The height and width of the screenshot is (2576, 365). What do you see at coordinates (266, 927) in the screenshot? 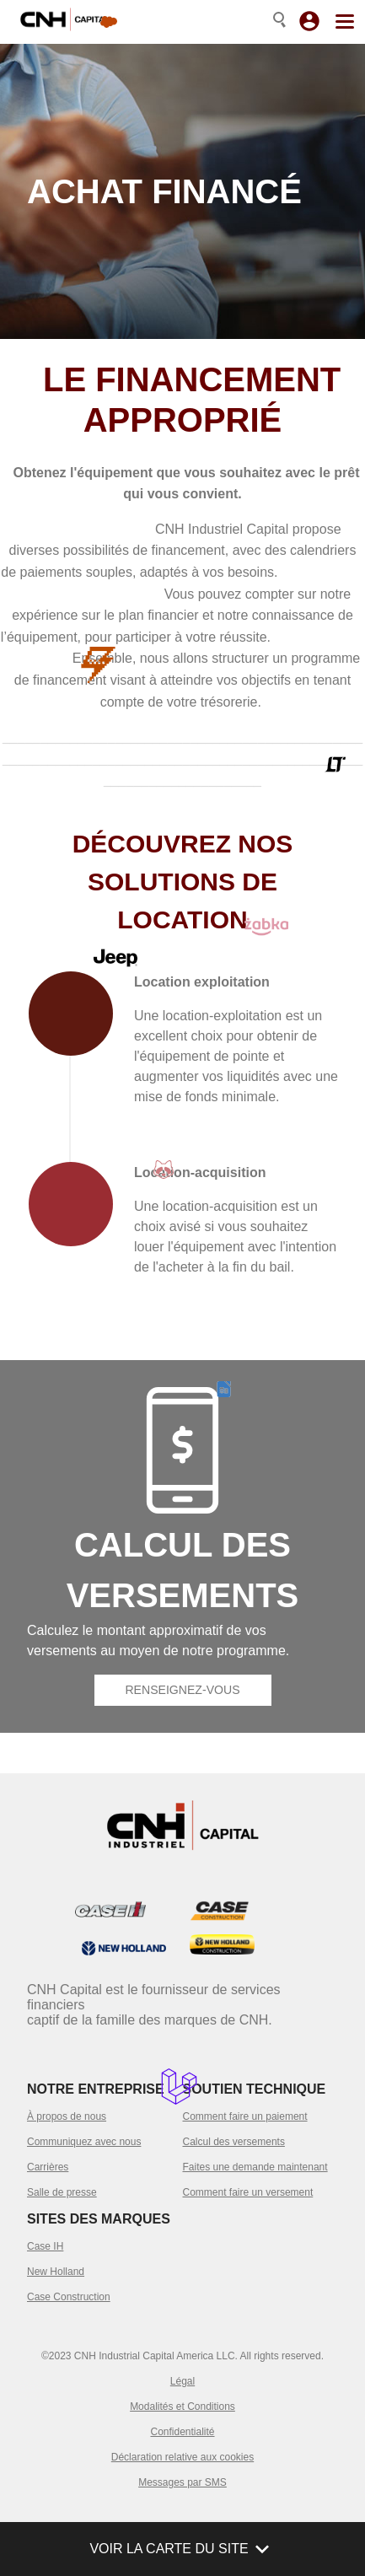
I see `open the Żabka convenience store app` at bounding box center [266, 927].